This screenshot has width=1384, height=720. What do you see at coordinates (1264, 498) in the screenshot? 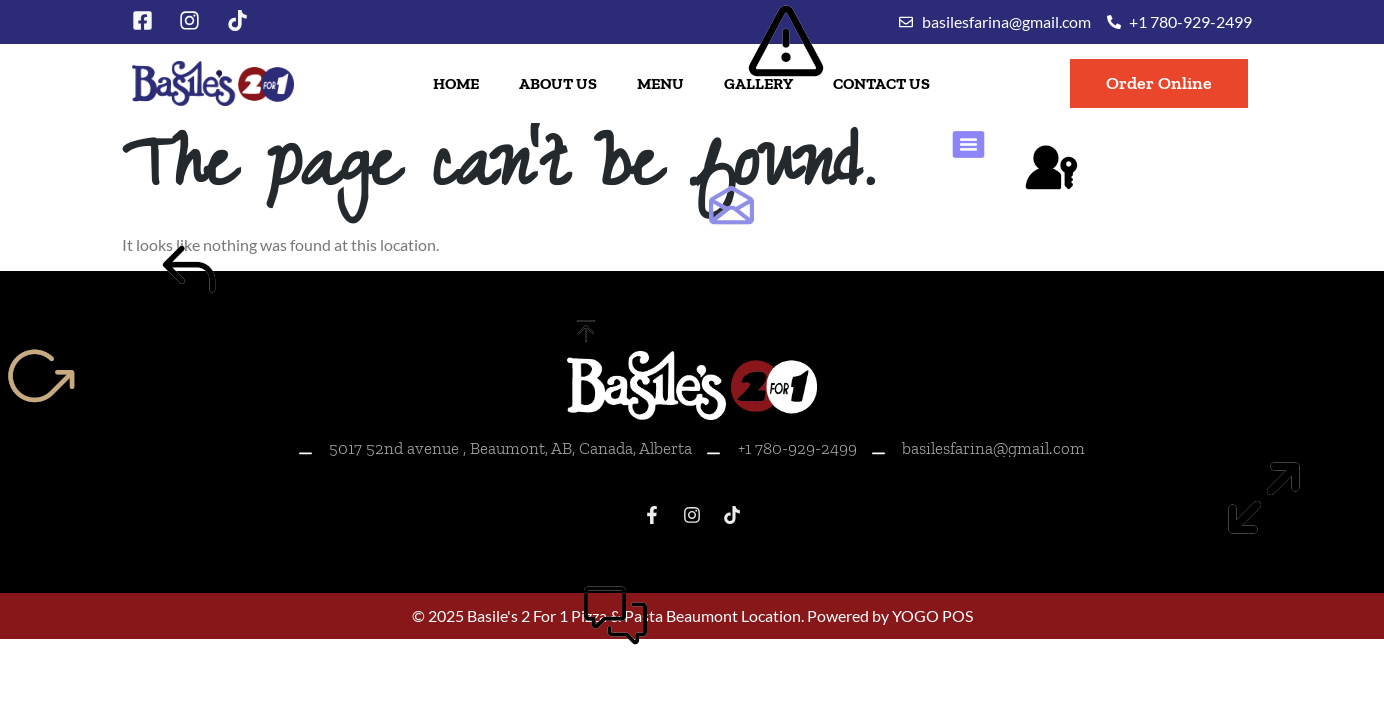
I see `maximize window to full screen` at bounding box center [1264, 498].